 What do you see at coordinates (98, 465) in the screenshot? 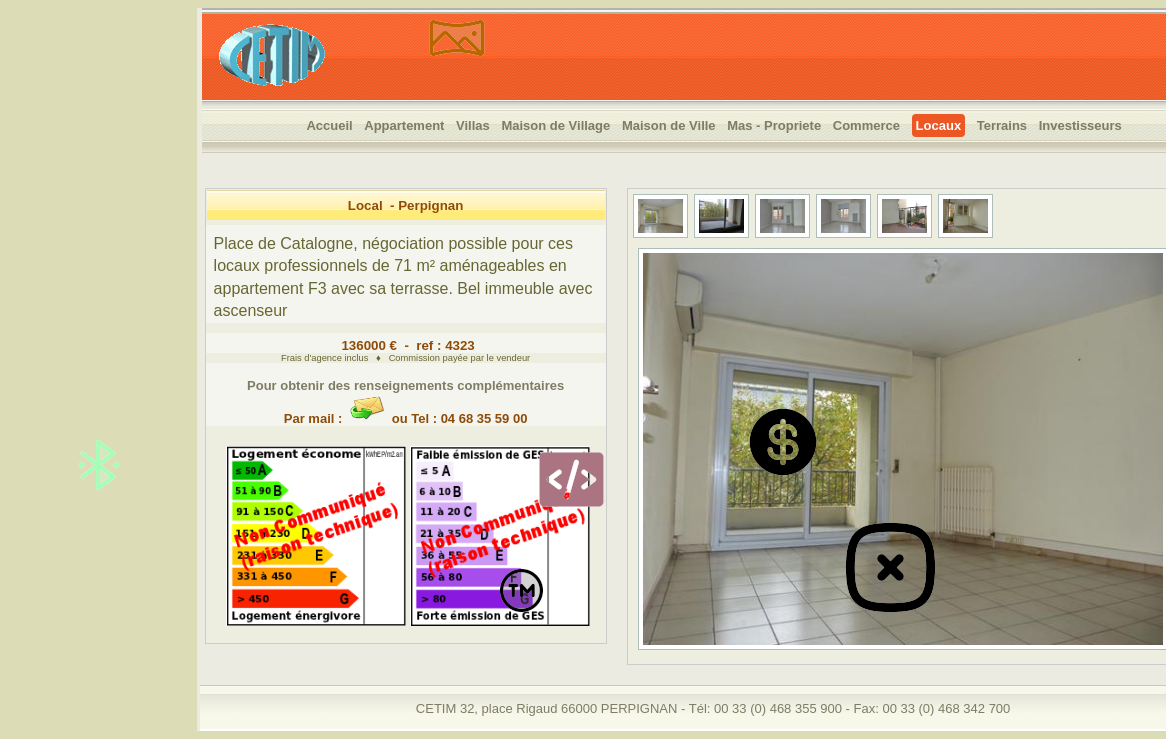
I see `bluetooth device connected` at bounding box center [98, 465].